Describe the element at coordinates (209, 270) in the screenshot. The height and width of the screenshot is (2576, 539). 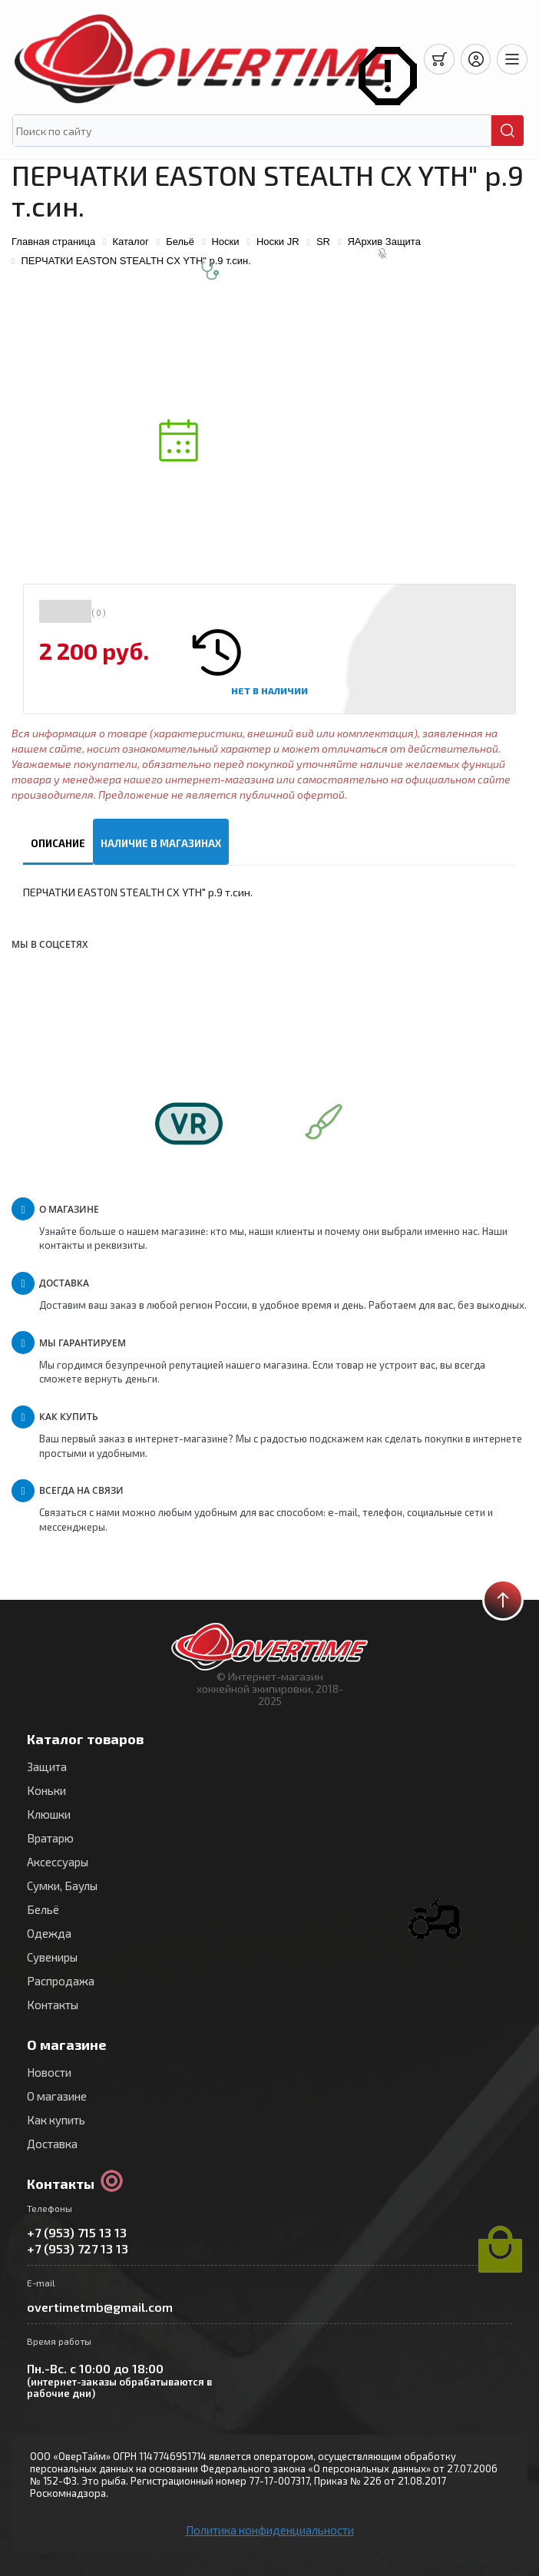
I see `access health or medical features` at that location.